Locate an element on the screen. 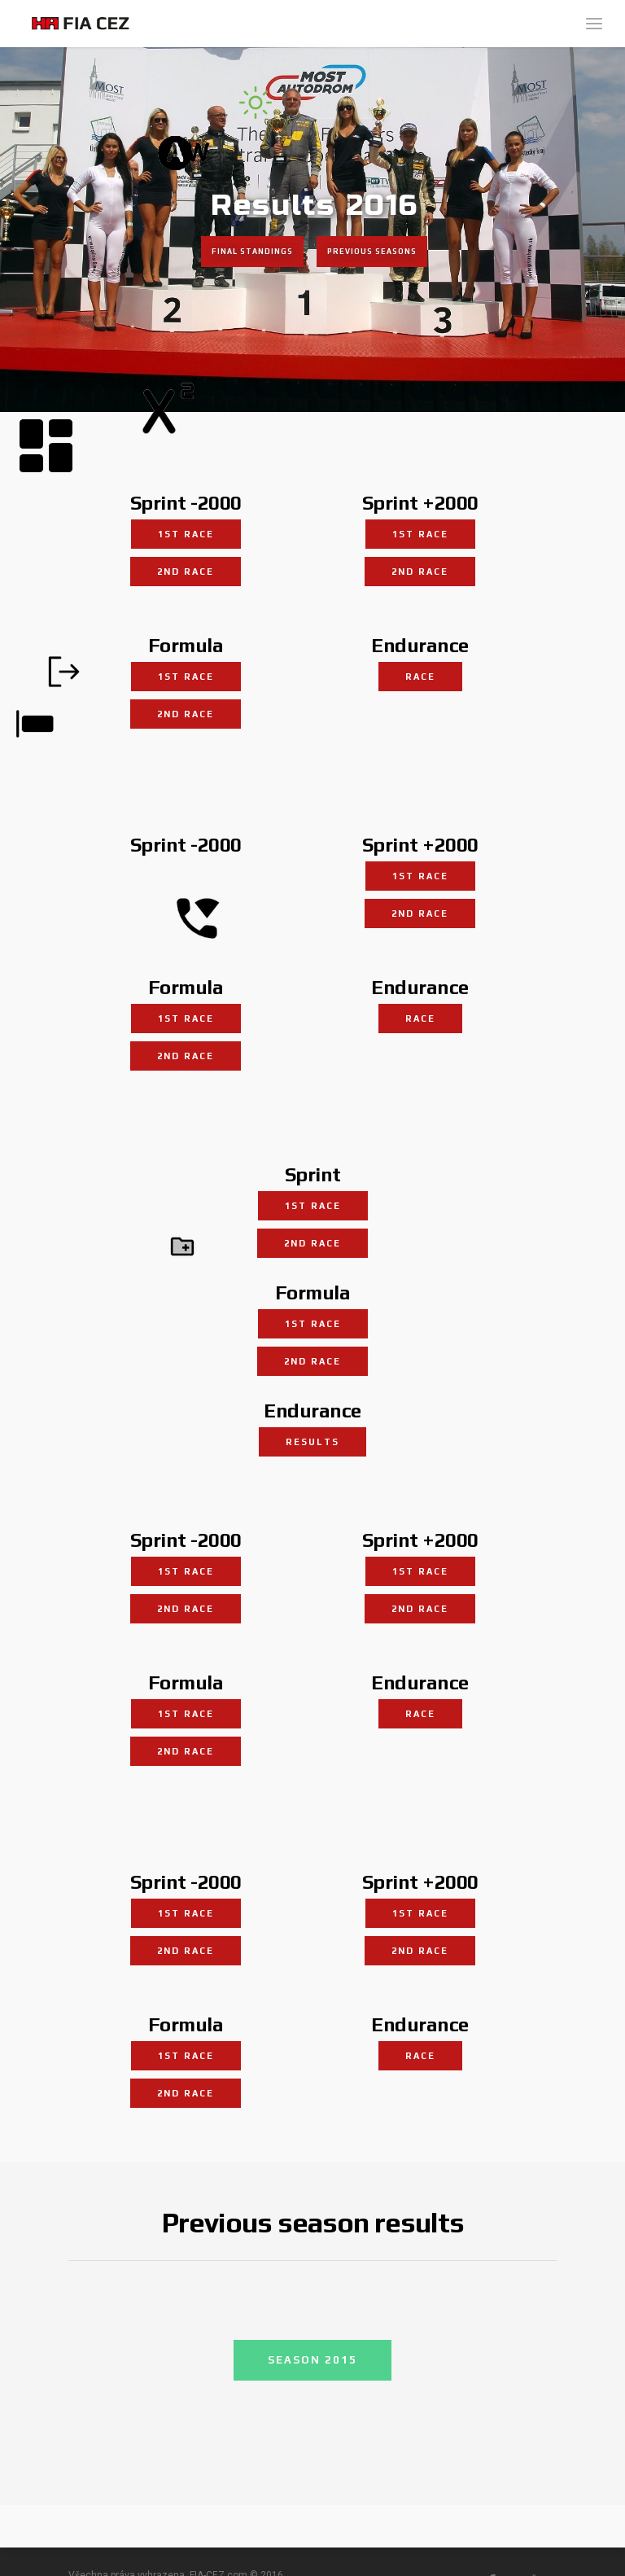 Image resolution: width=625 pixels, height=2576 pixels. format selected text as superscript is located at coordinates (159, 408).